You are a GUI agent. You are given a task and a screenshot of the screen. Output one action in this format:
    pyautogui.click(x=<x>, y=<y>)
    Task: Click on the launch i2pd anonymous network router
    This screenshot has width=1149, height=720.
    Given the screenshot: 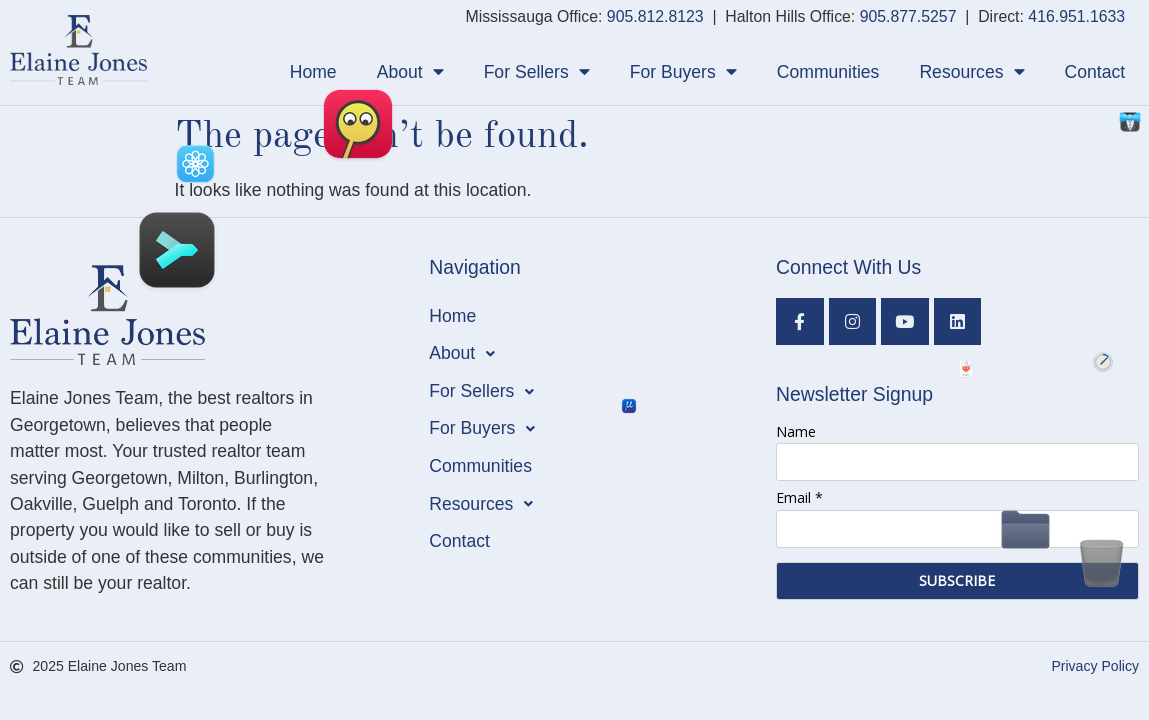 What is the action you would take?
    pyautogui.click(x=358, y=124)
    